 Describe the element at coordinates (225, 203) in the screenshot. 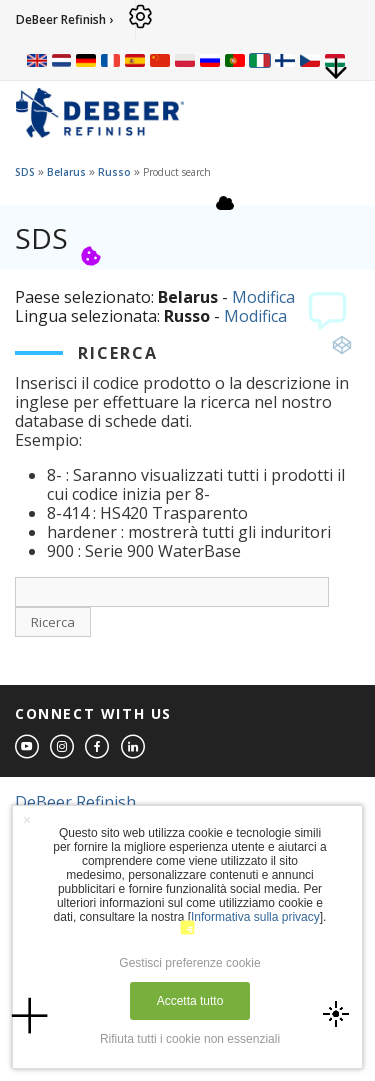

I see `access cloud storage` at that location.